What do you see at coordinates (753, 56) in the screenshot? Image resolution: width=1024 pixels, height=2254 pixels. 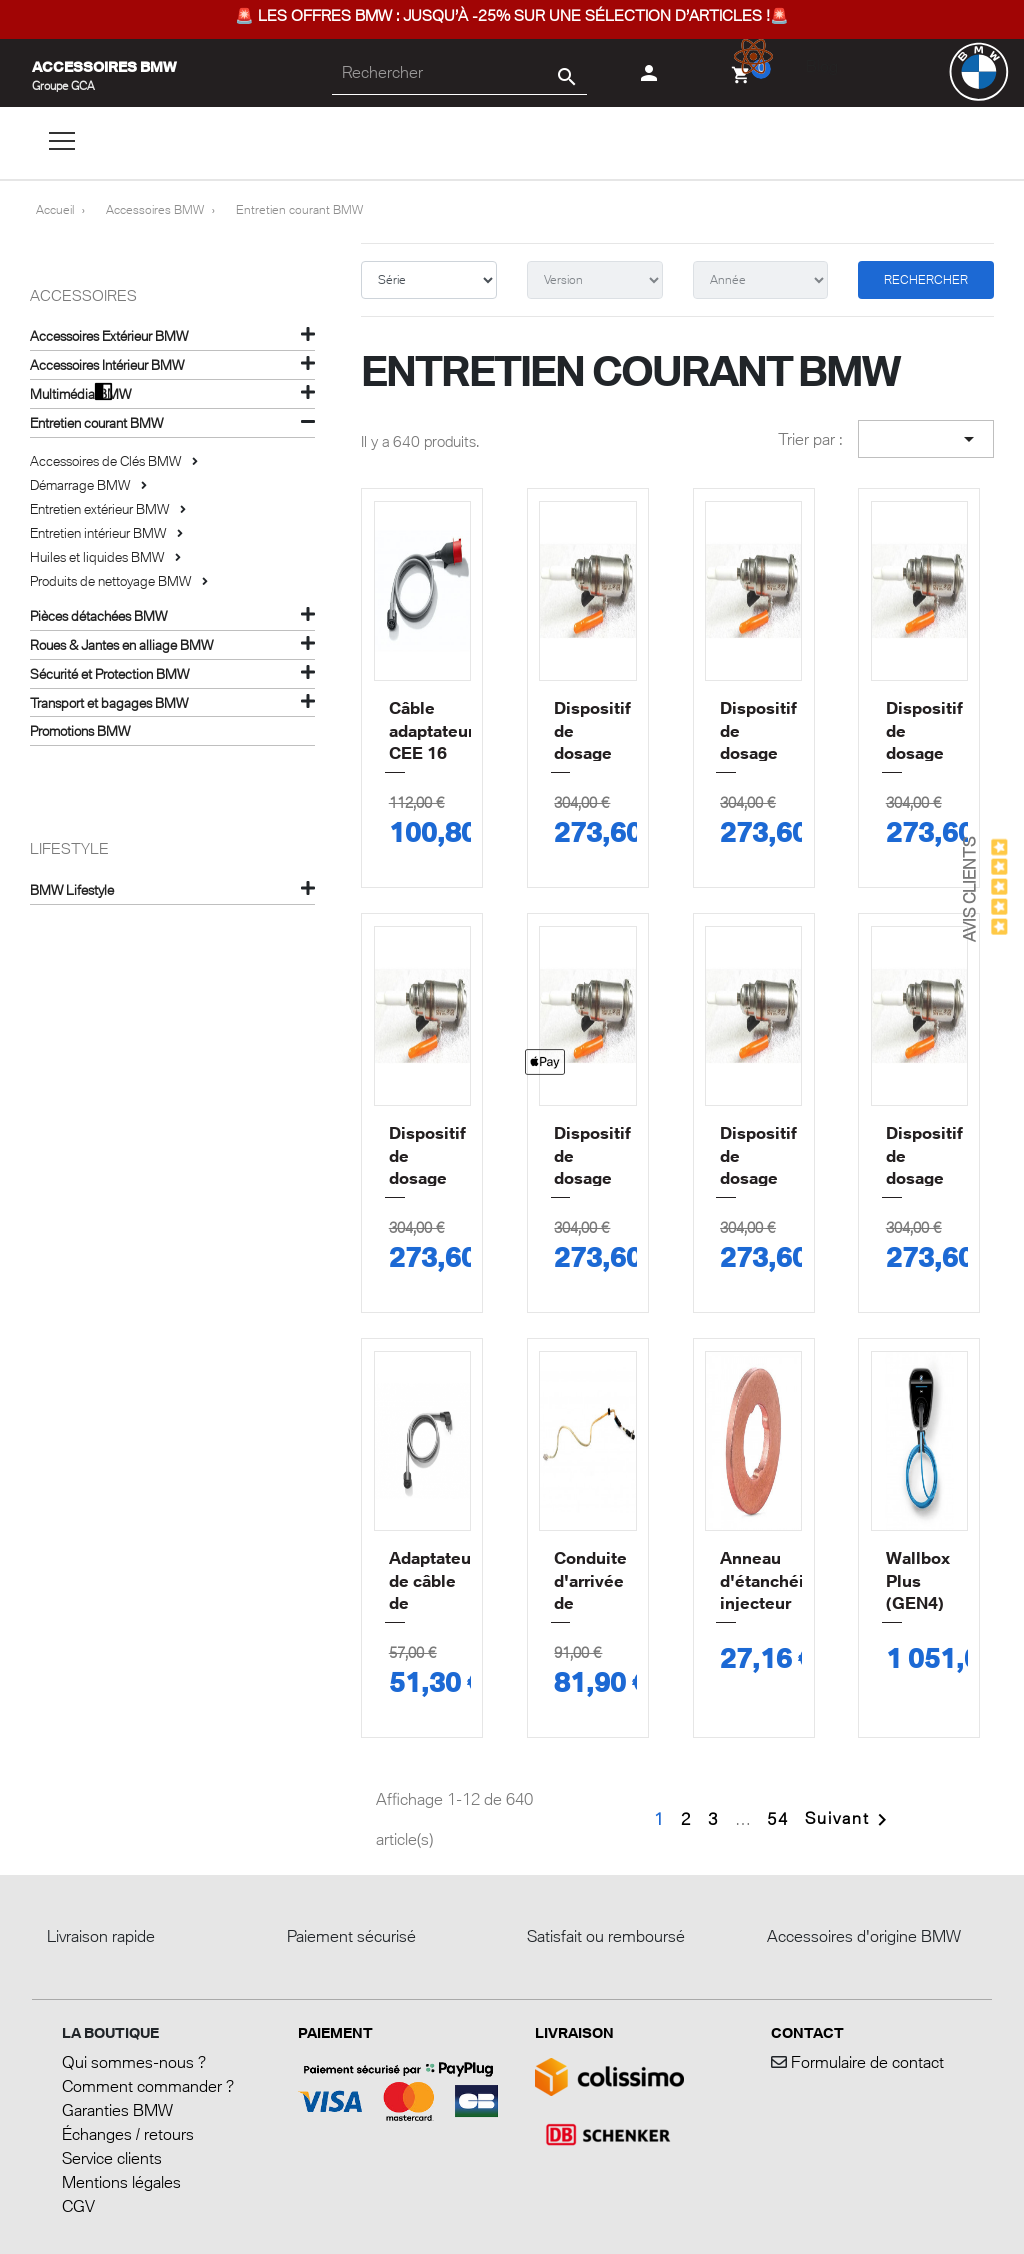 I see `indicates a React.js application or component` at bounding box center [753, 56].